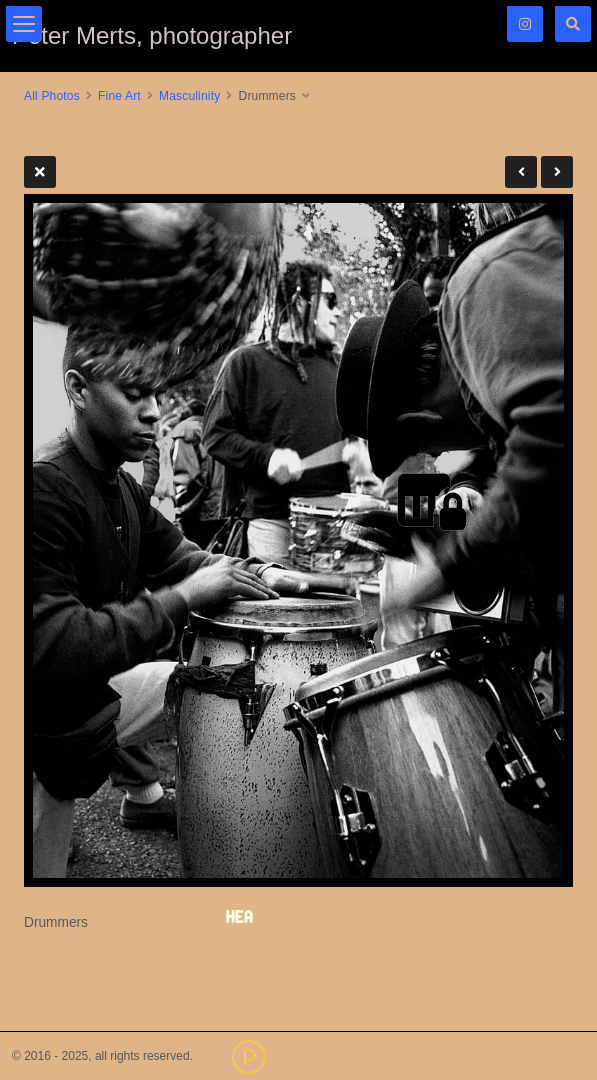  Describe the element at coordinates (428, 500) in the screenshot. I see `lock a column in a spreadsheet or table` at that location.